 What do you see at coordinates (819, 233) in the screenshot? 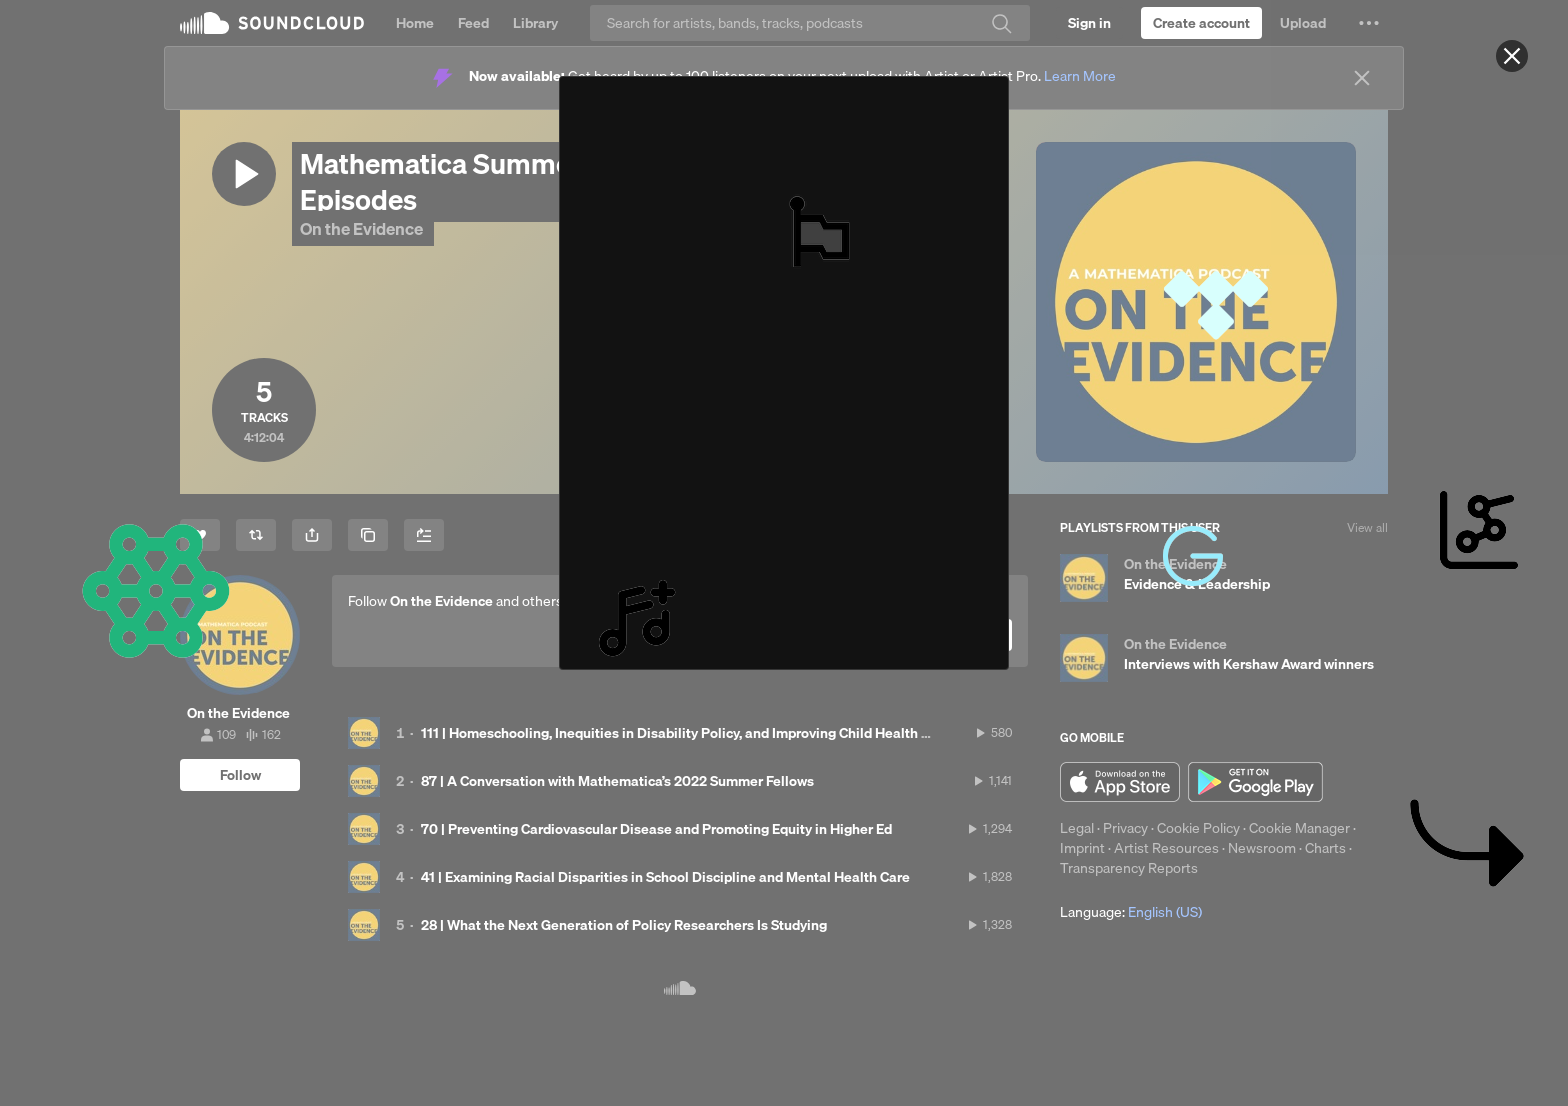
I see `add a flag emoji to your message` at bounding box center [819, 233].